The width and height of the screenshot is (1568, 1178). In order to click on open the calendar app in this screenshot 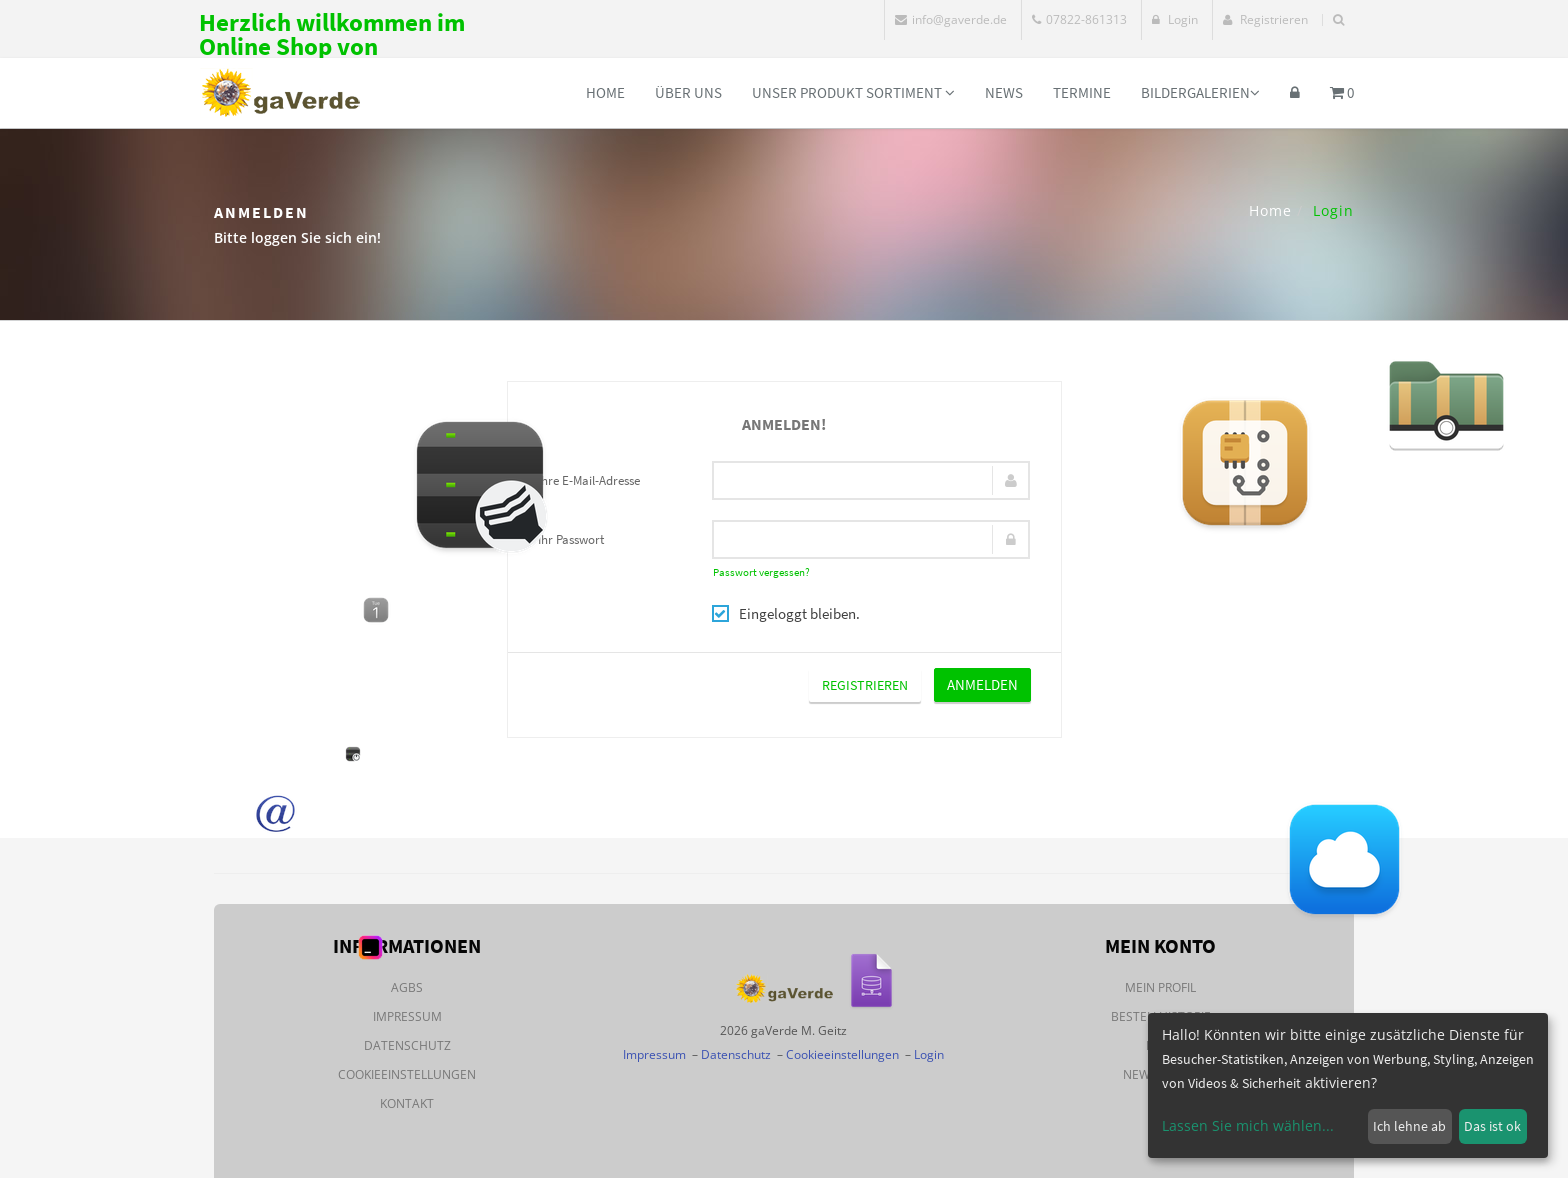, I will do `click(376, 610)`.